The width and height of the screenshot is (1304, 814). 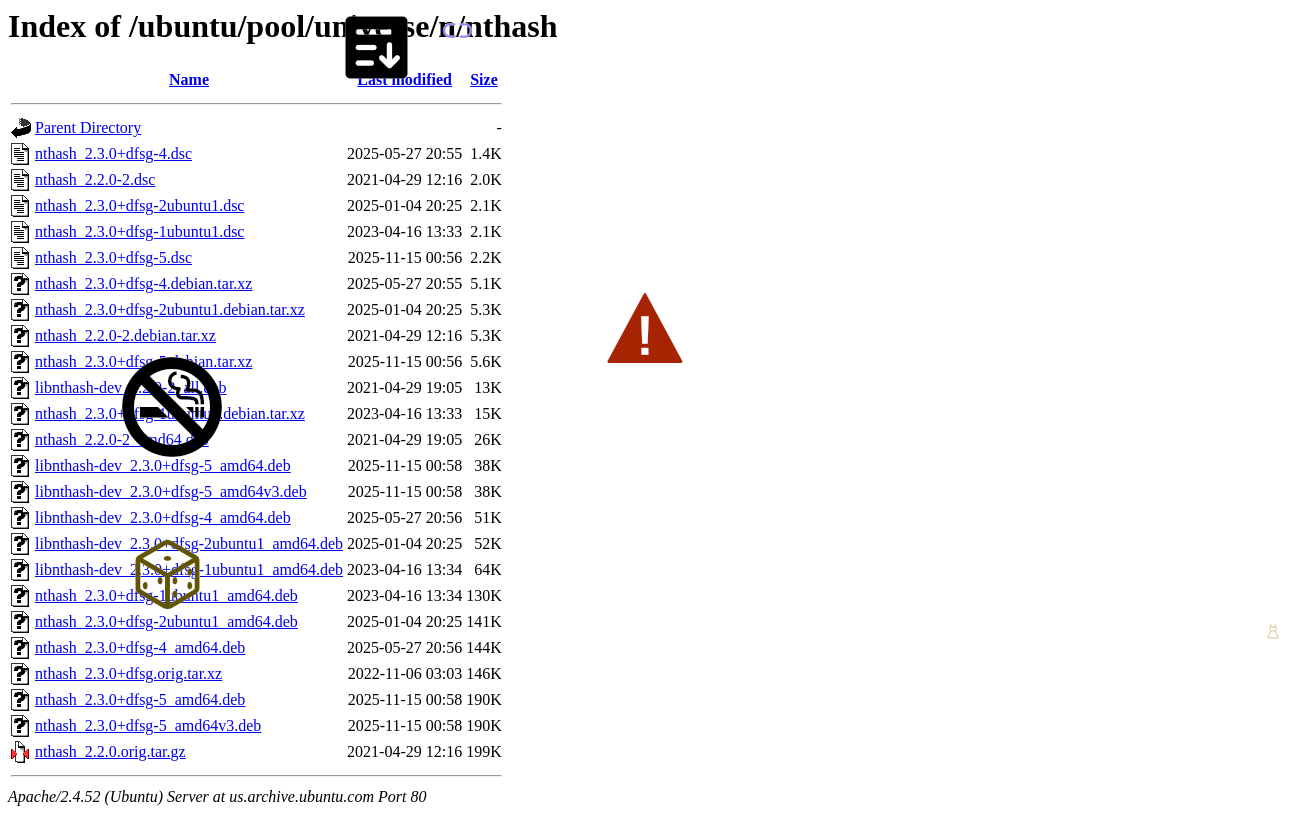 I want to click on disconnect or remove a linked account, so click(x=457, y=30).